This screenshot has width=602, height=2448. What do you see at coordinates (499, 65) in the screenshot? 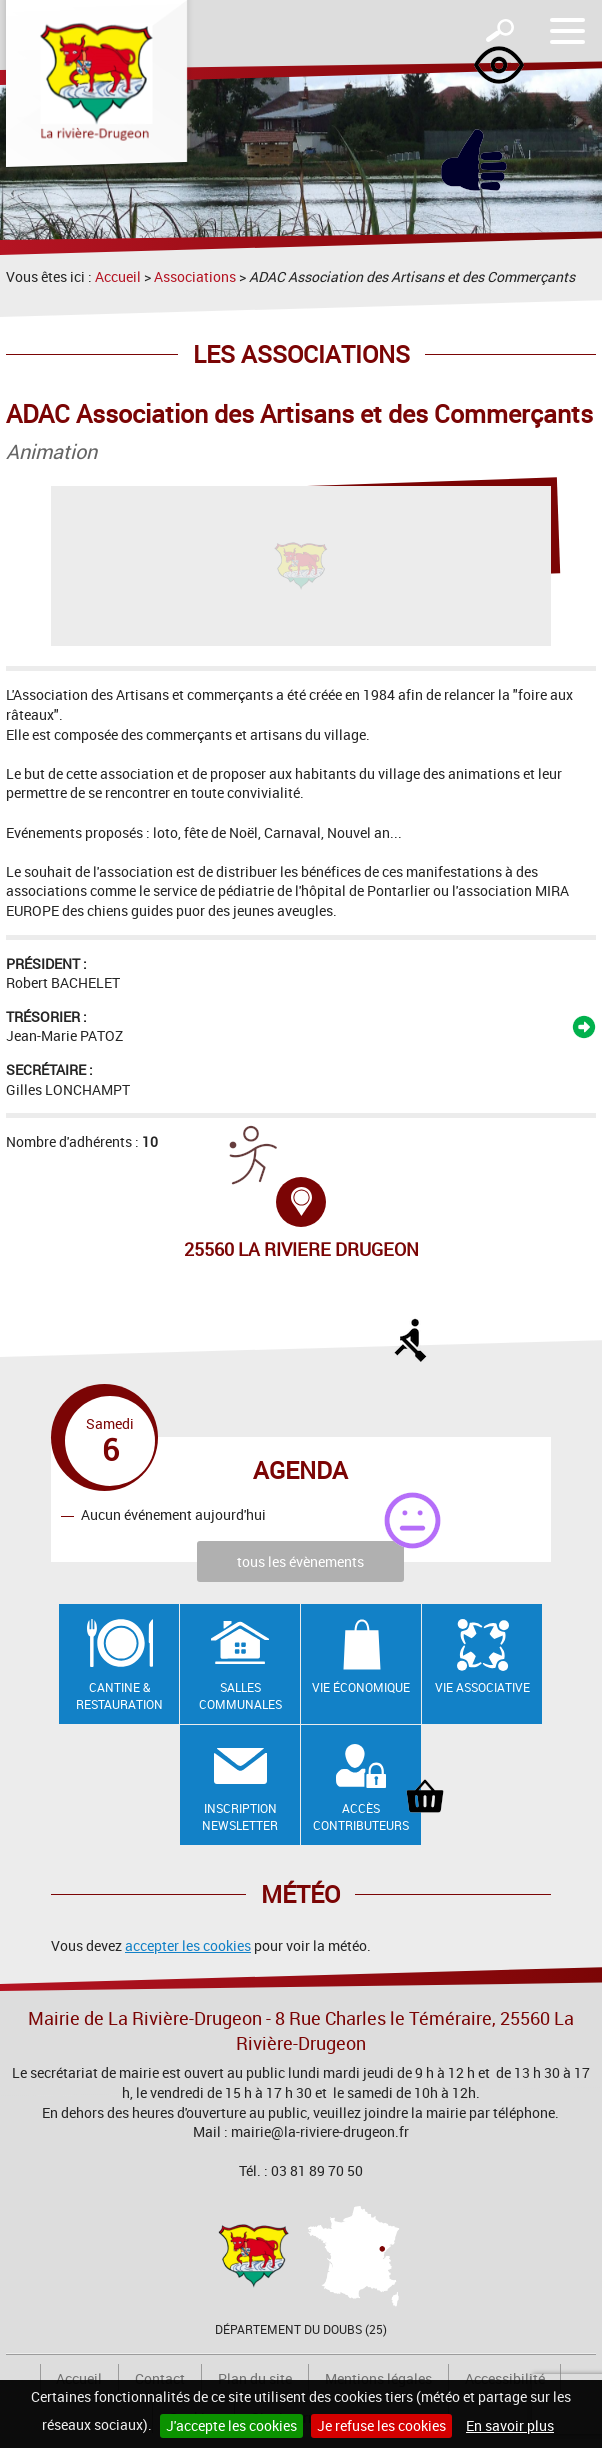
I see `view or preview content` at bounding box center [499, 65].